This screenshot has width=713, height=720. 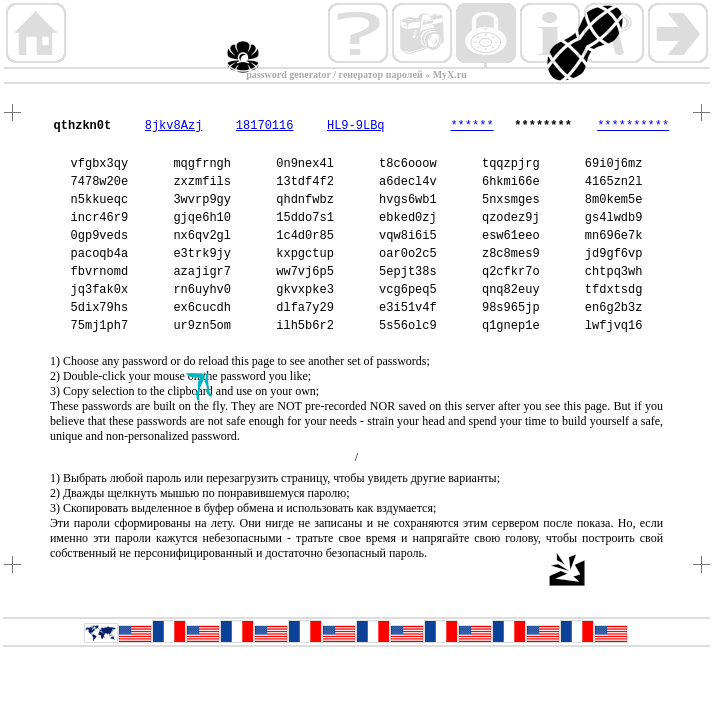 What do you see at coordinates (199, 387) in the screenshot?
I see `select female character legs or lower body` at bounding box center [199, 387].